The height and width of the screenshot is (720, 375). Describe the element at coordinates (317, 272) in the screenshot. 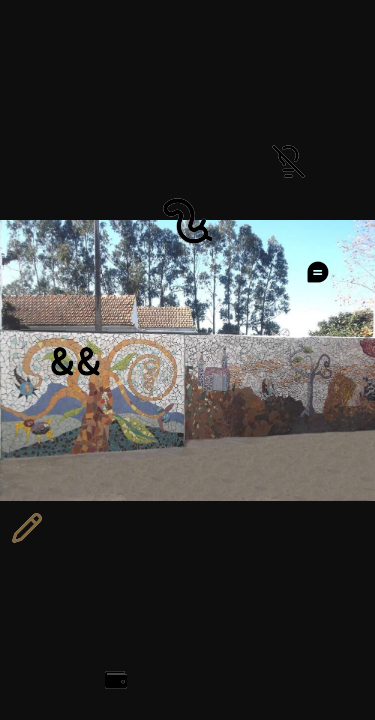

I see `open chat or messaging` at that location.